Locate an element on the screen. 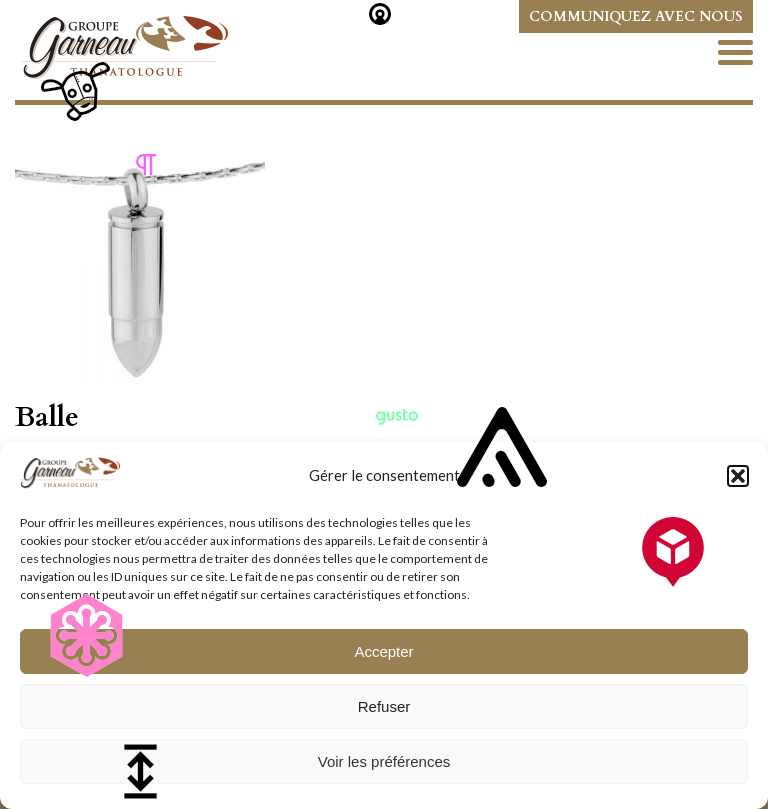 The width and height of the screenshot is (768, 809). insert a paragraph break is located at coordinates (146, 164).